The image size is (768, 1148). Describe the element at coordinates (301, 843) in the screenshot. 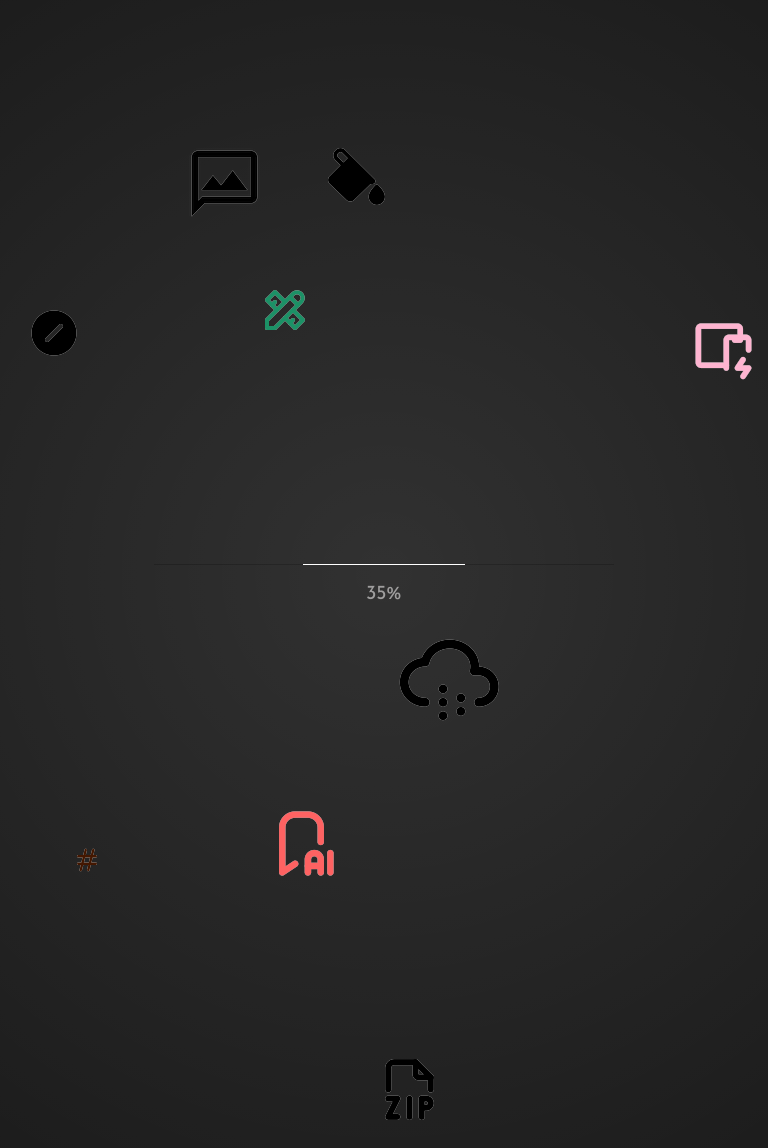

I see `access AI-powered bookmarks` at that location.